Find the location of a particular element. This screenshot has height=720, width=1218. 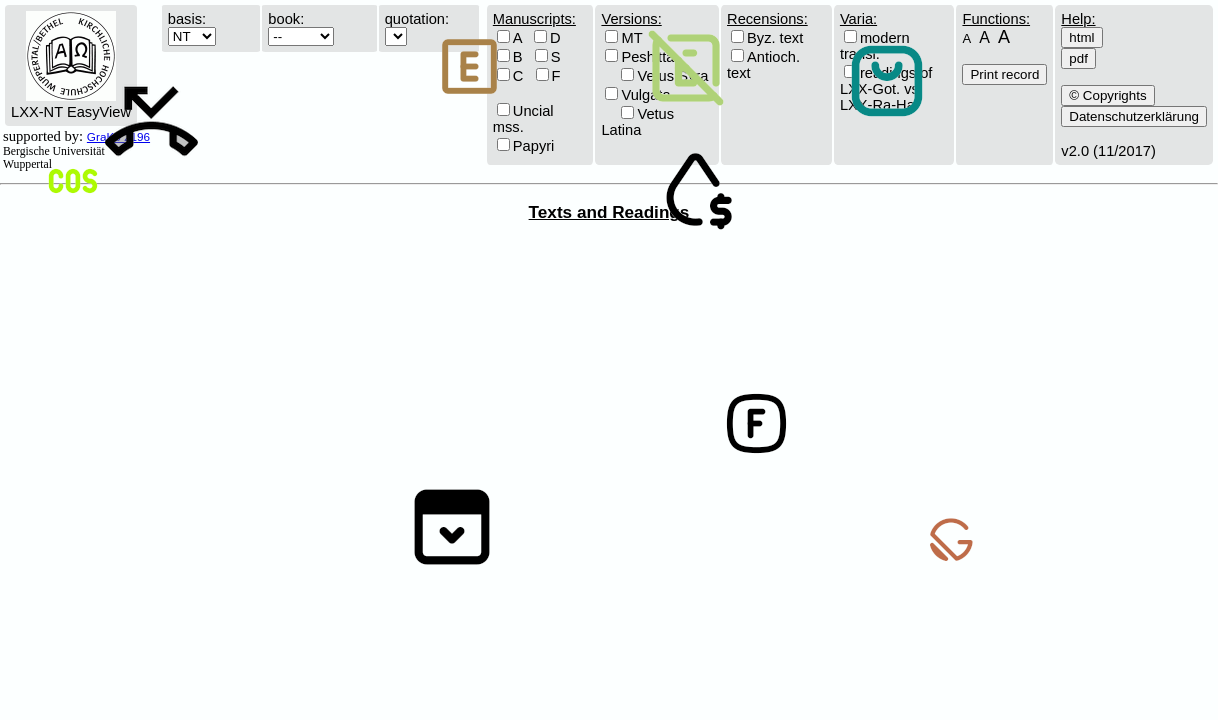

Gatsby framework logo is located at coordinates (951, 540).